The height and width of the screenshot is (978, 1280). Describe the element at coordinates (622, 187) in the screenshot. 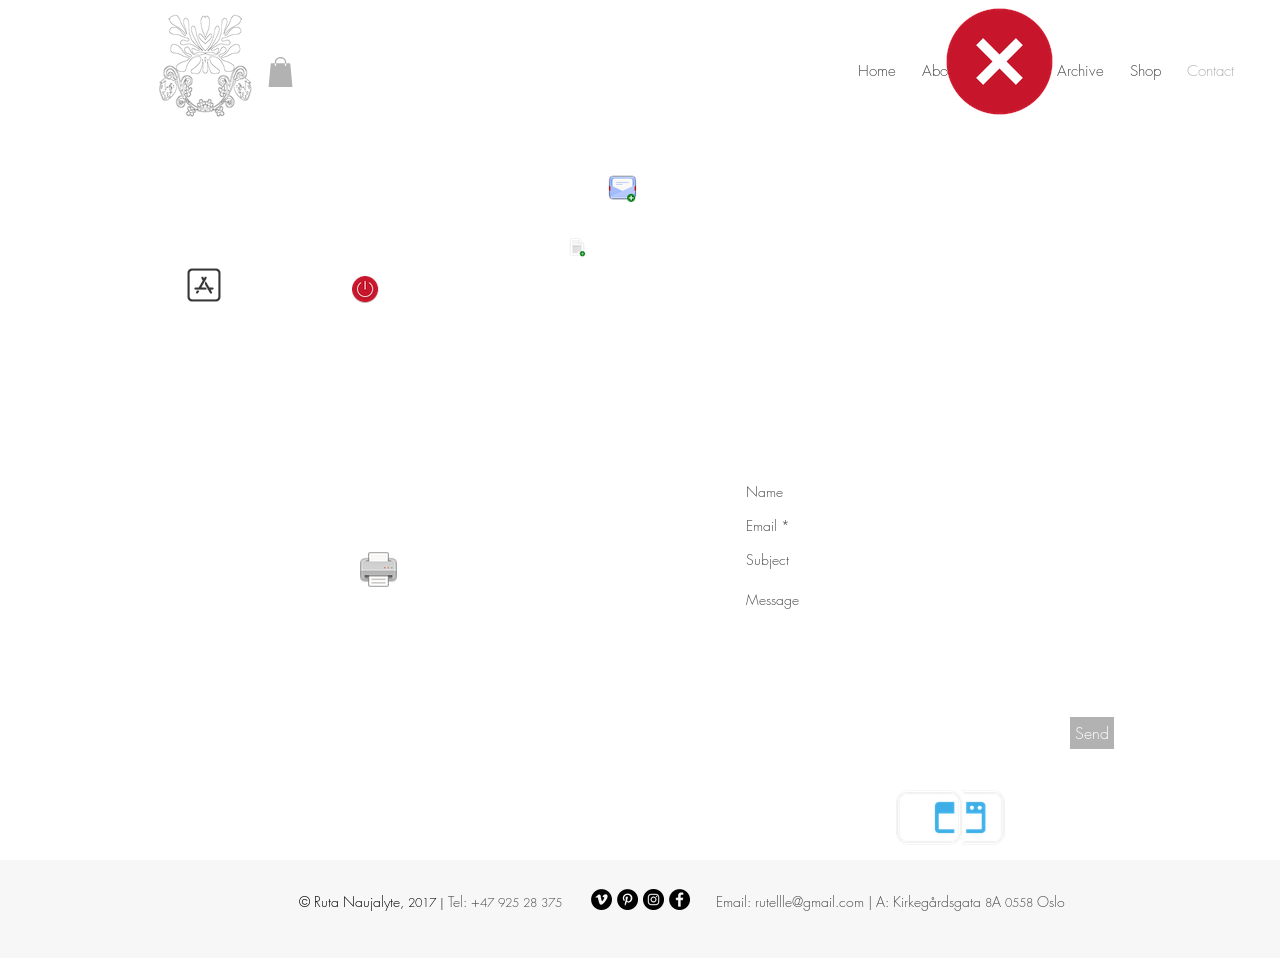

I see `compose a new email message` at that location.